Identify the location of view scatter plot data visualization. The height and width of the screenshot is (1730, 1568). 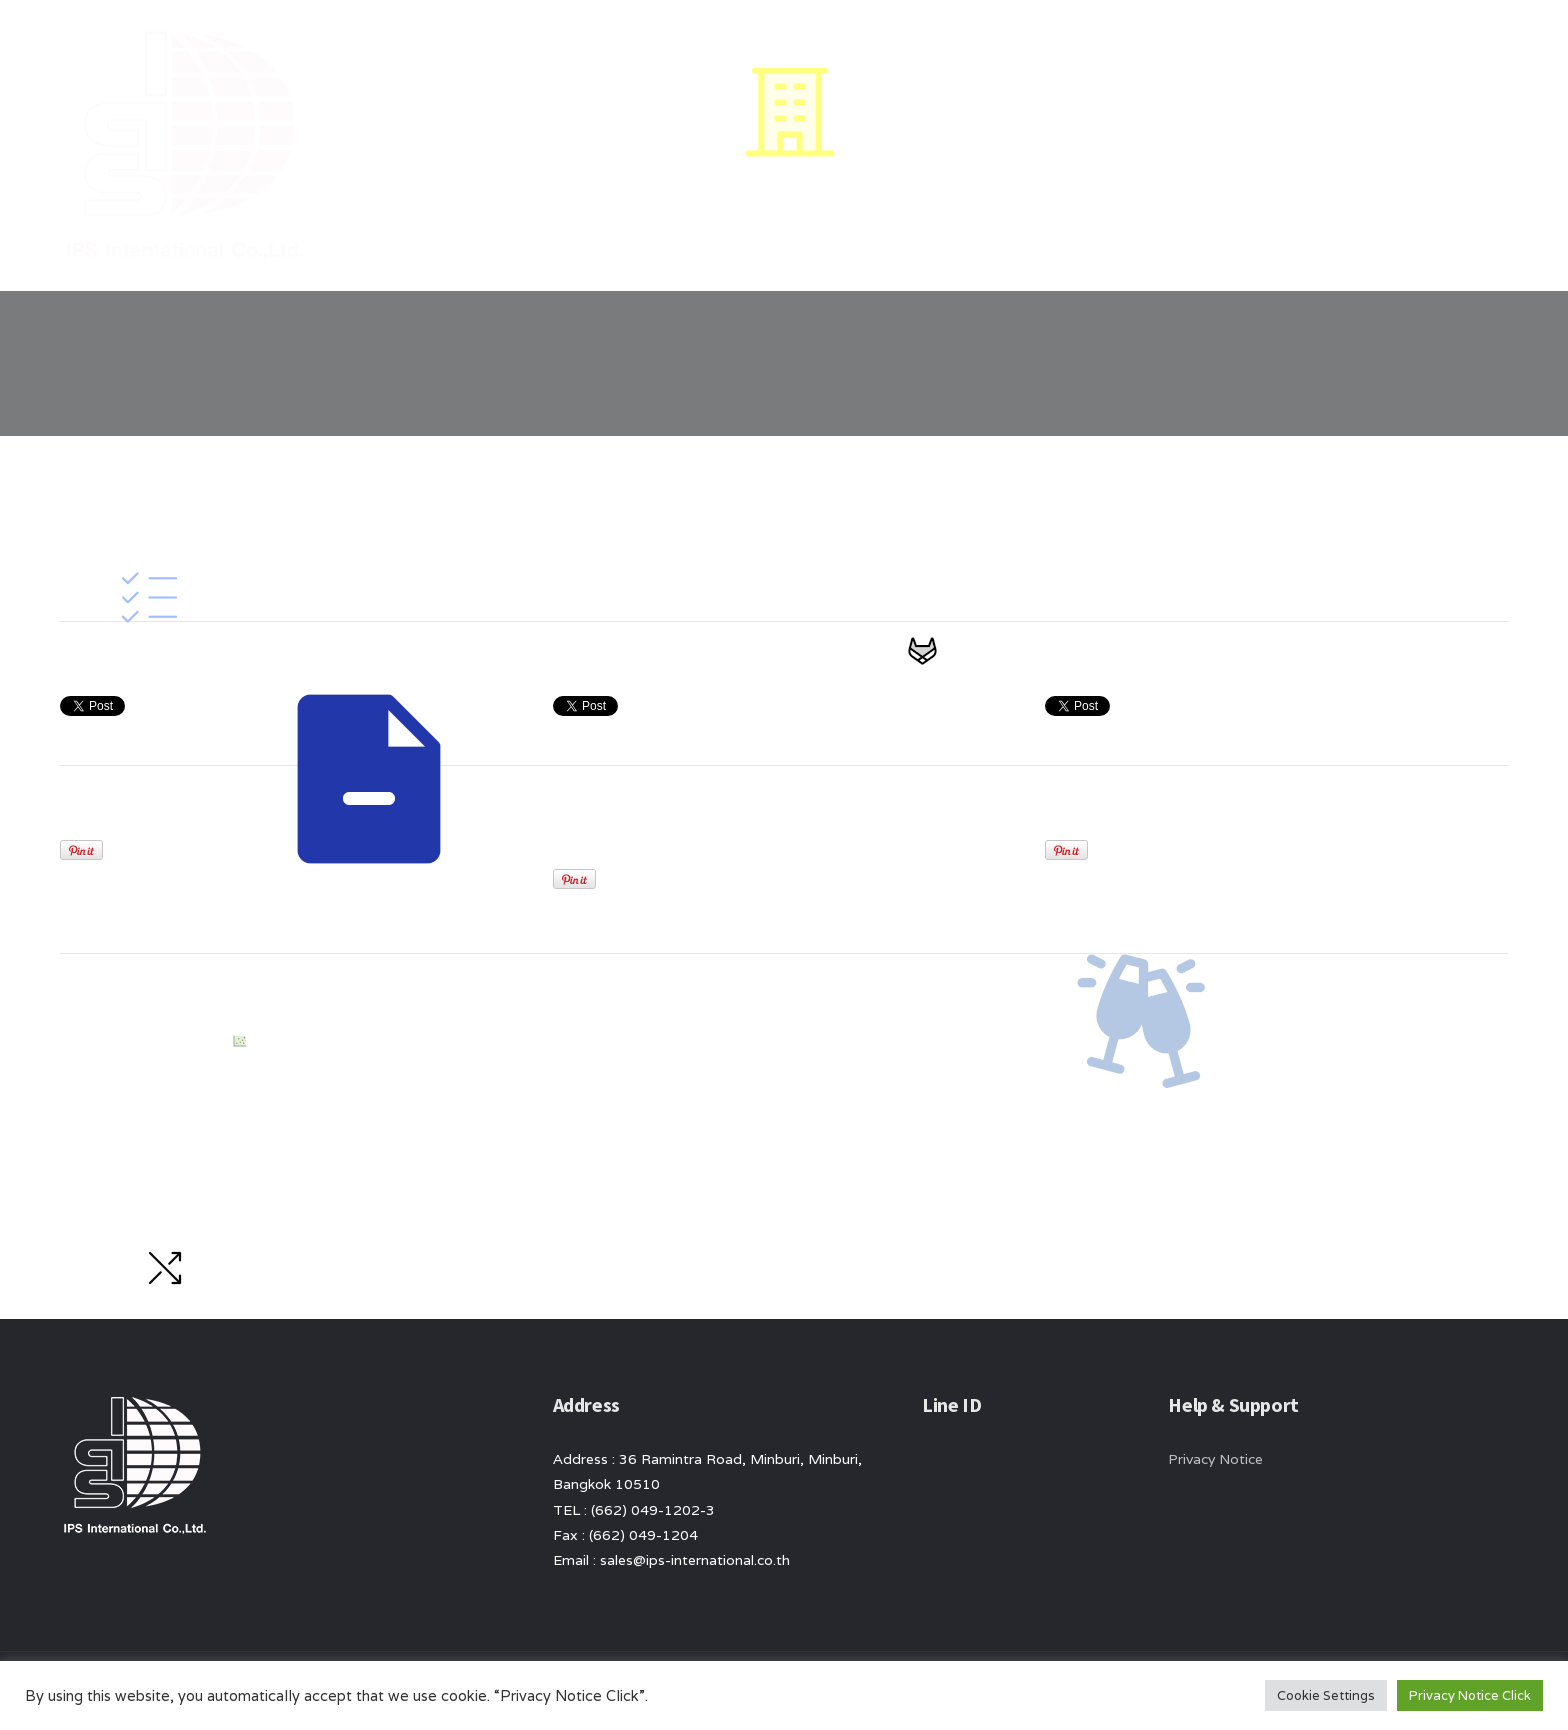
(240, 1041).